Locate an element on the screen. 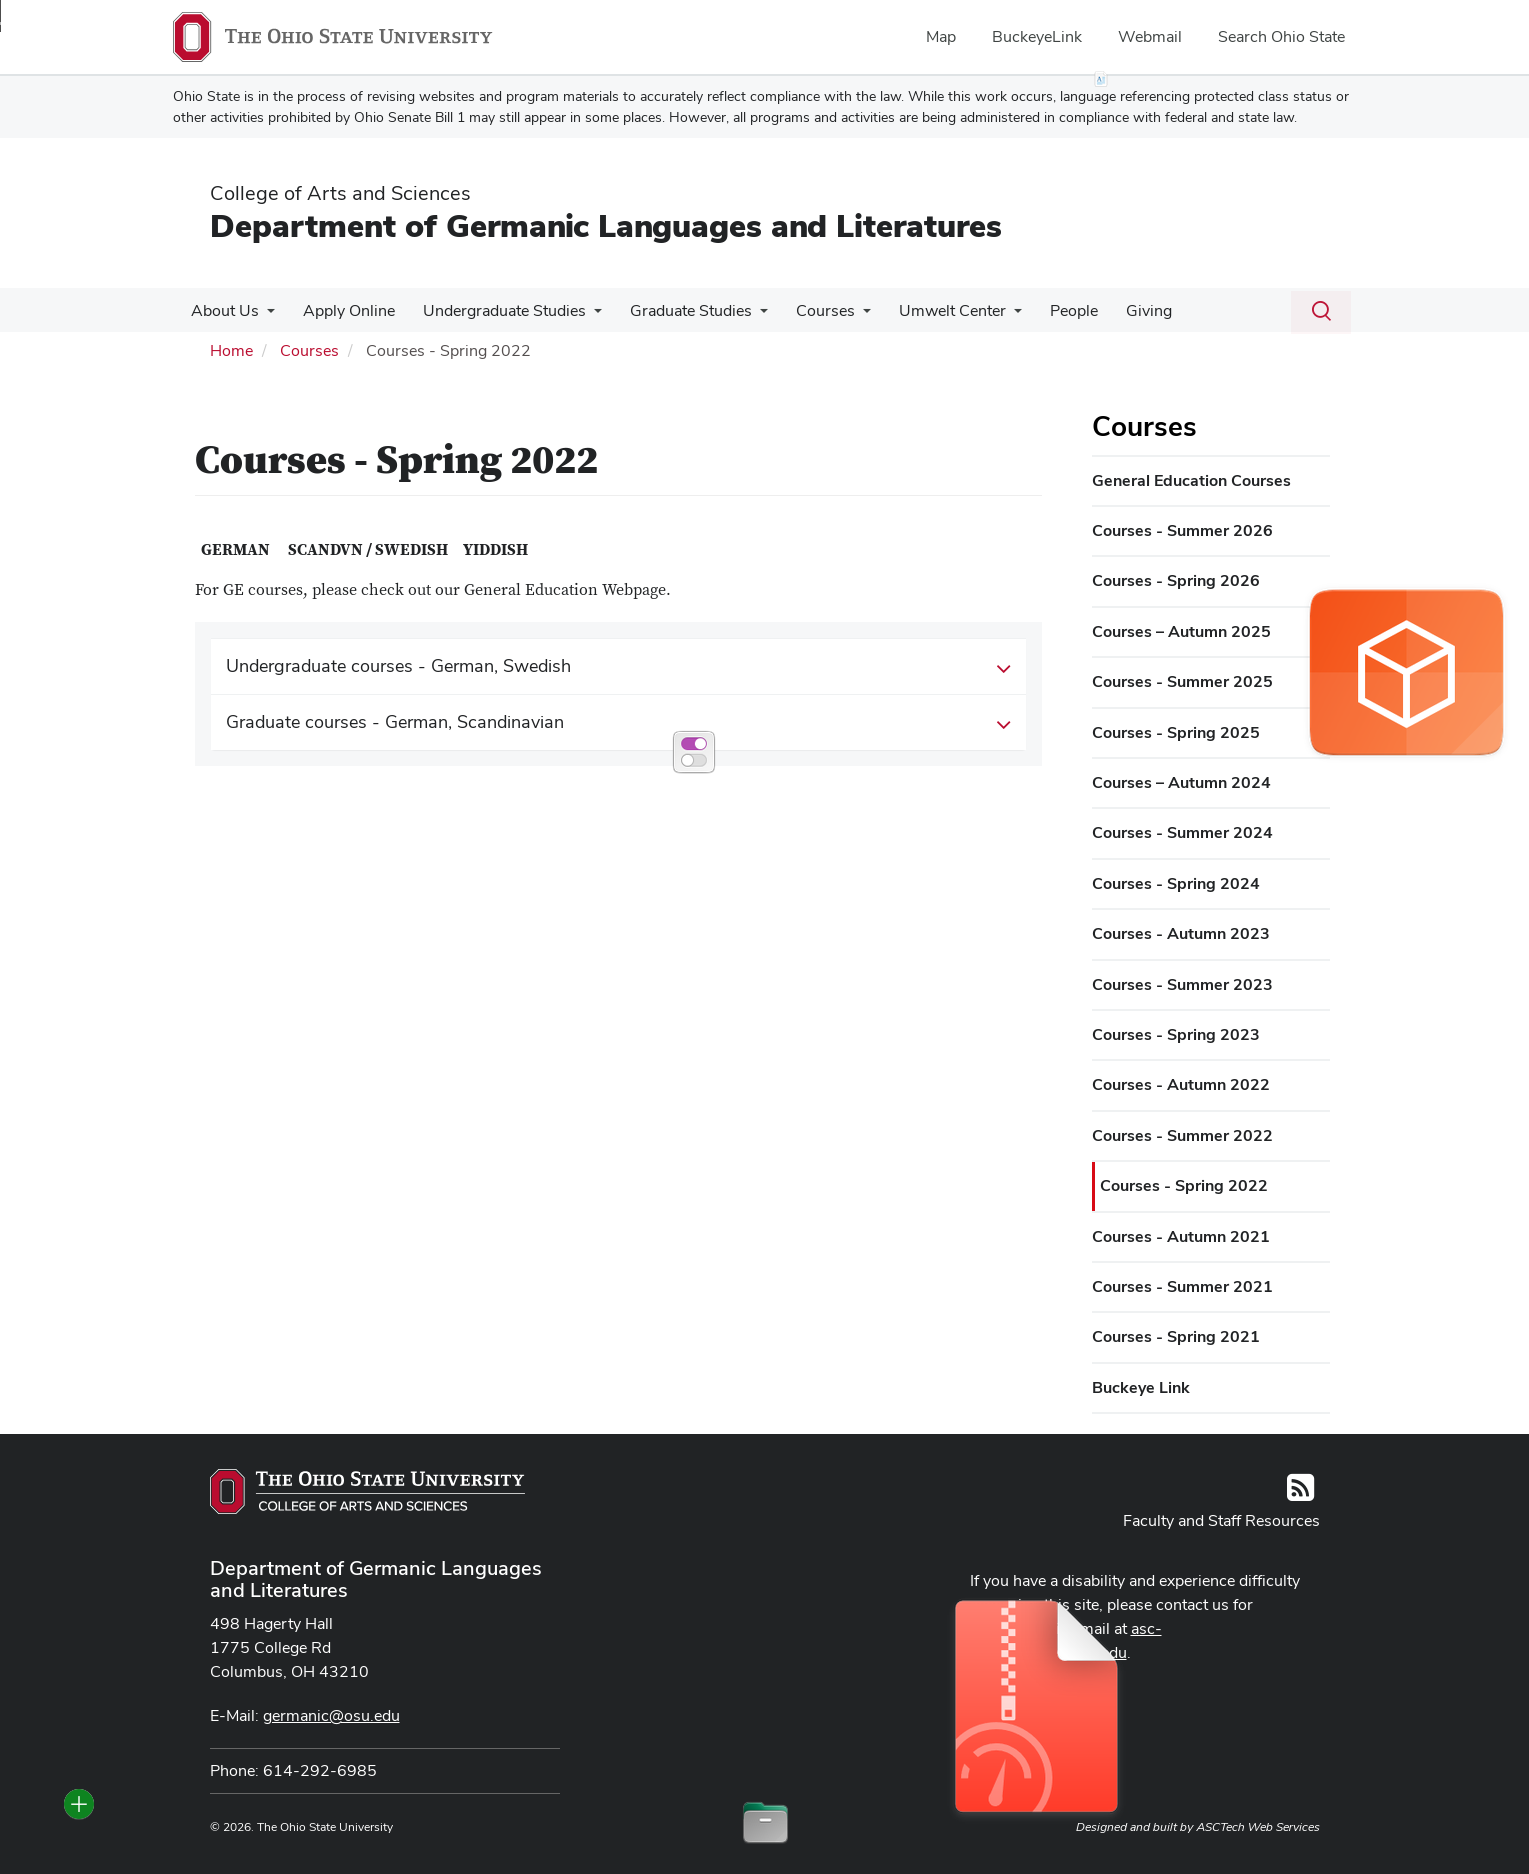 This screenshot has height=1874, width=1529. an rpm package file for linux software installation is located at coordinates (1036, 1710).